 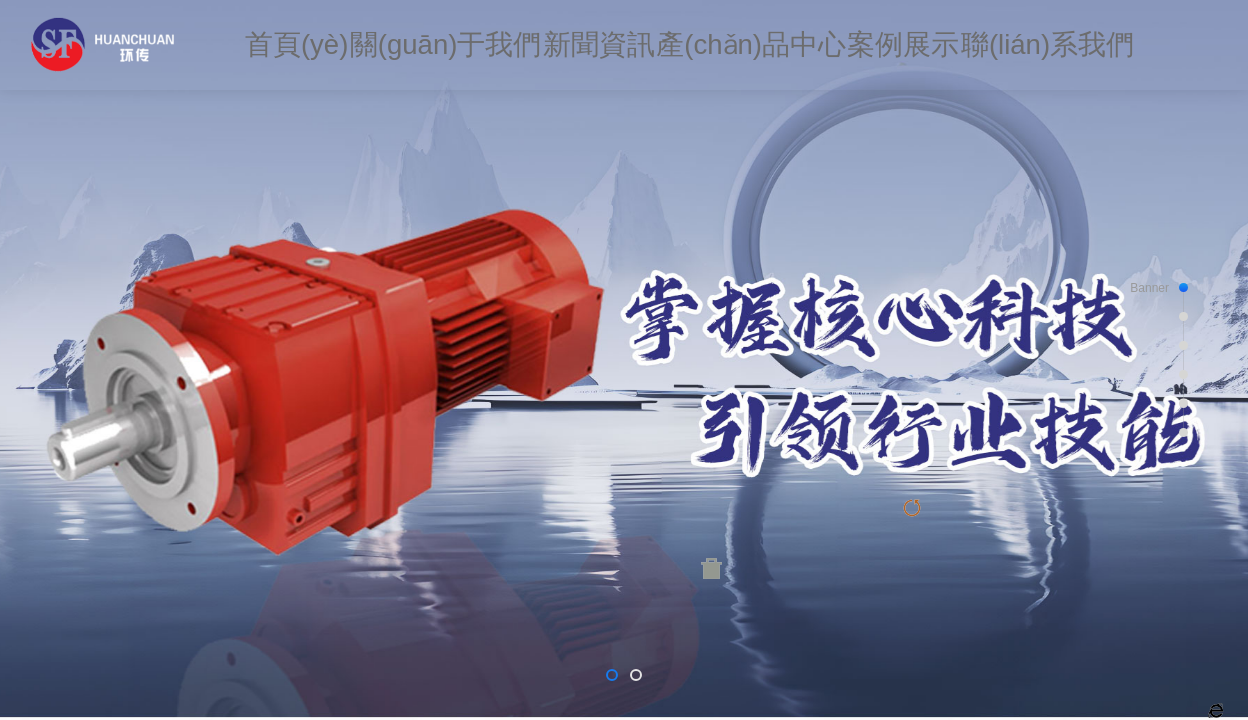 I want to click on reset to previous state, so click(x=912, y=508).